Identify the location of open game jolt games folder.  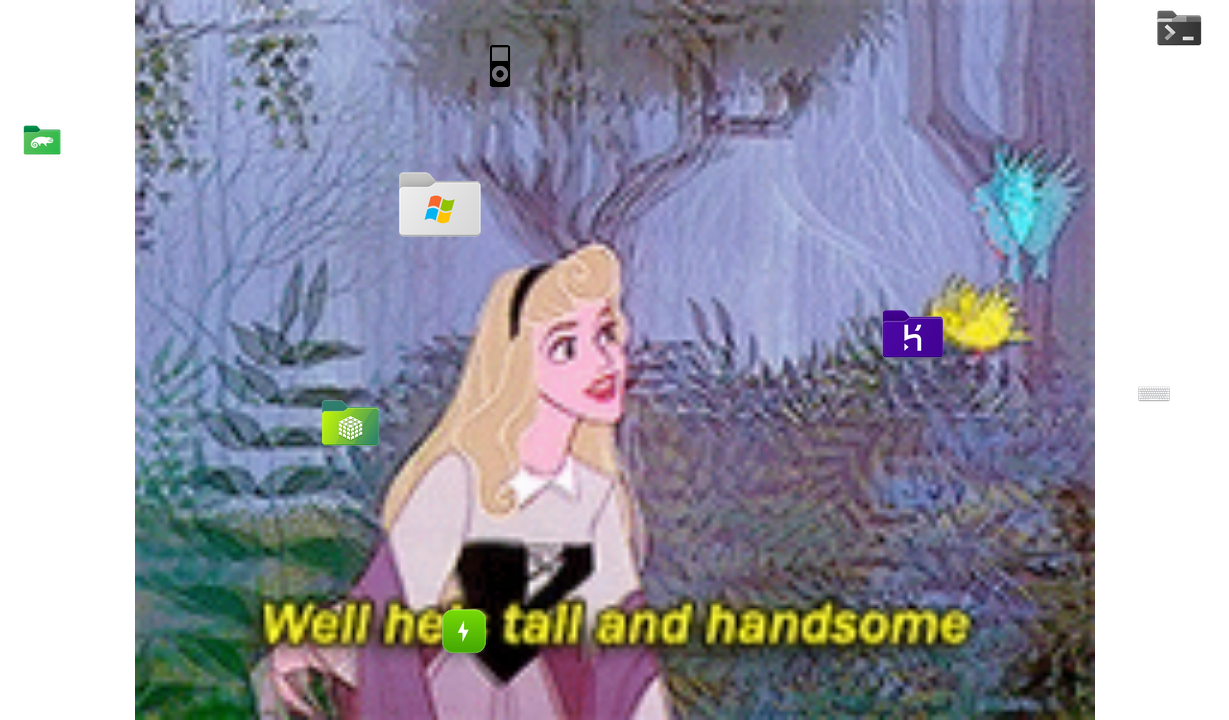
(350, 424).